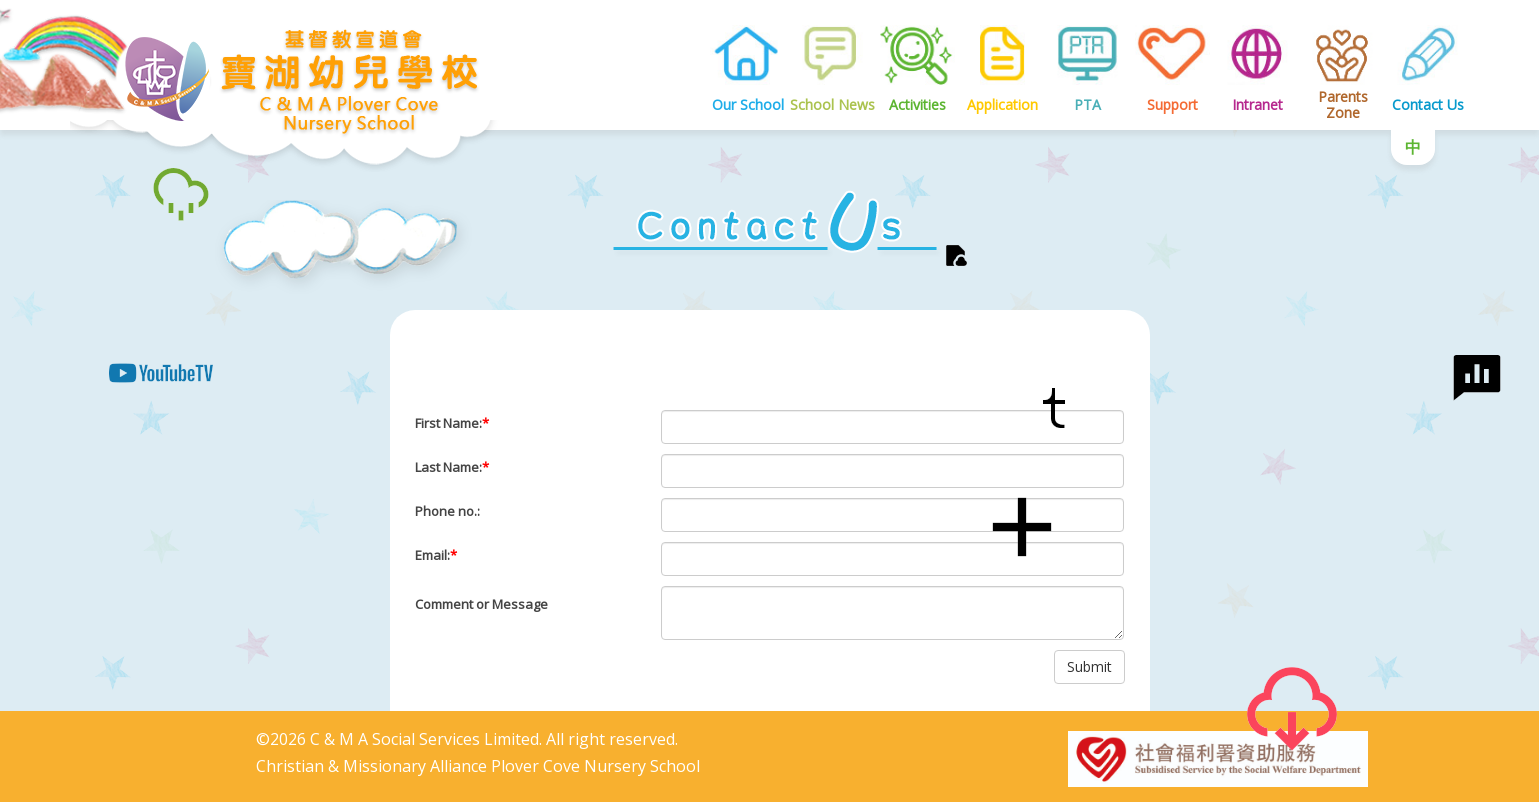  I want to click on indicates rainy or showery weather conditions, so click(181, 193).